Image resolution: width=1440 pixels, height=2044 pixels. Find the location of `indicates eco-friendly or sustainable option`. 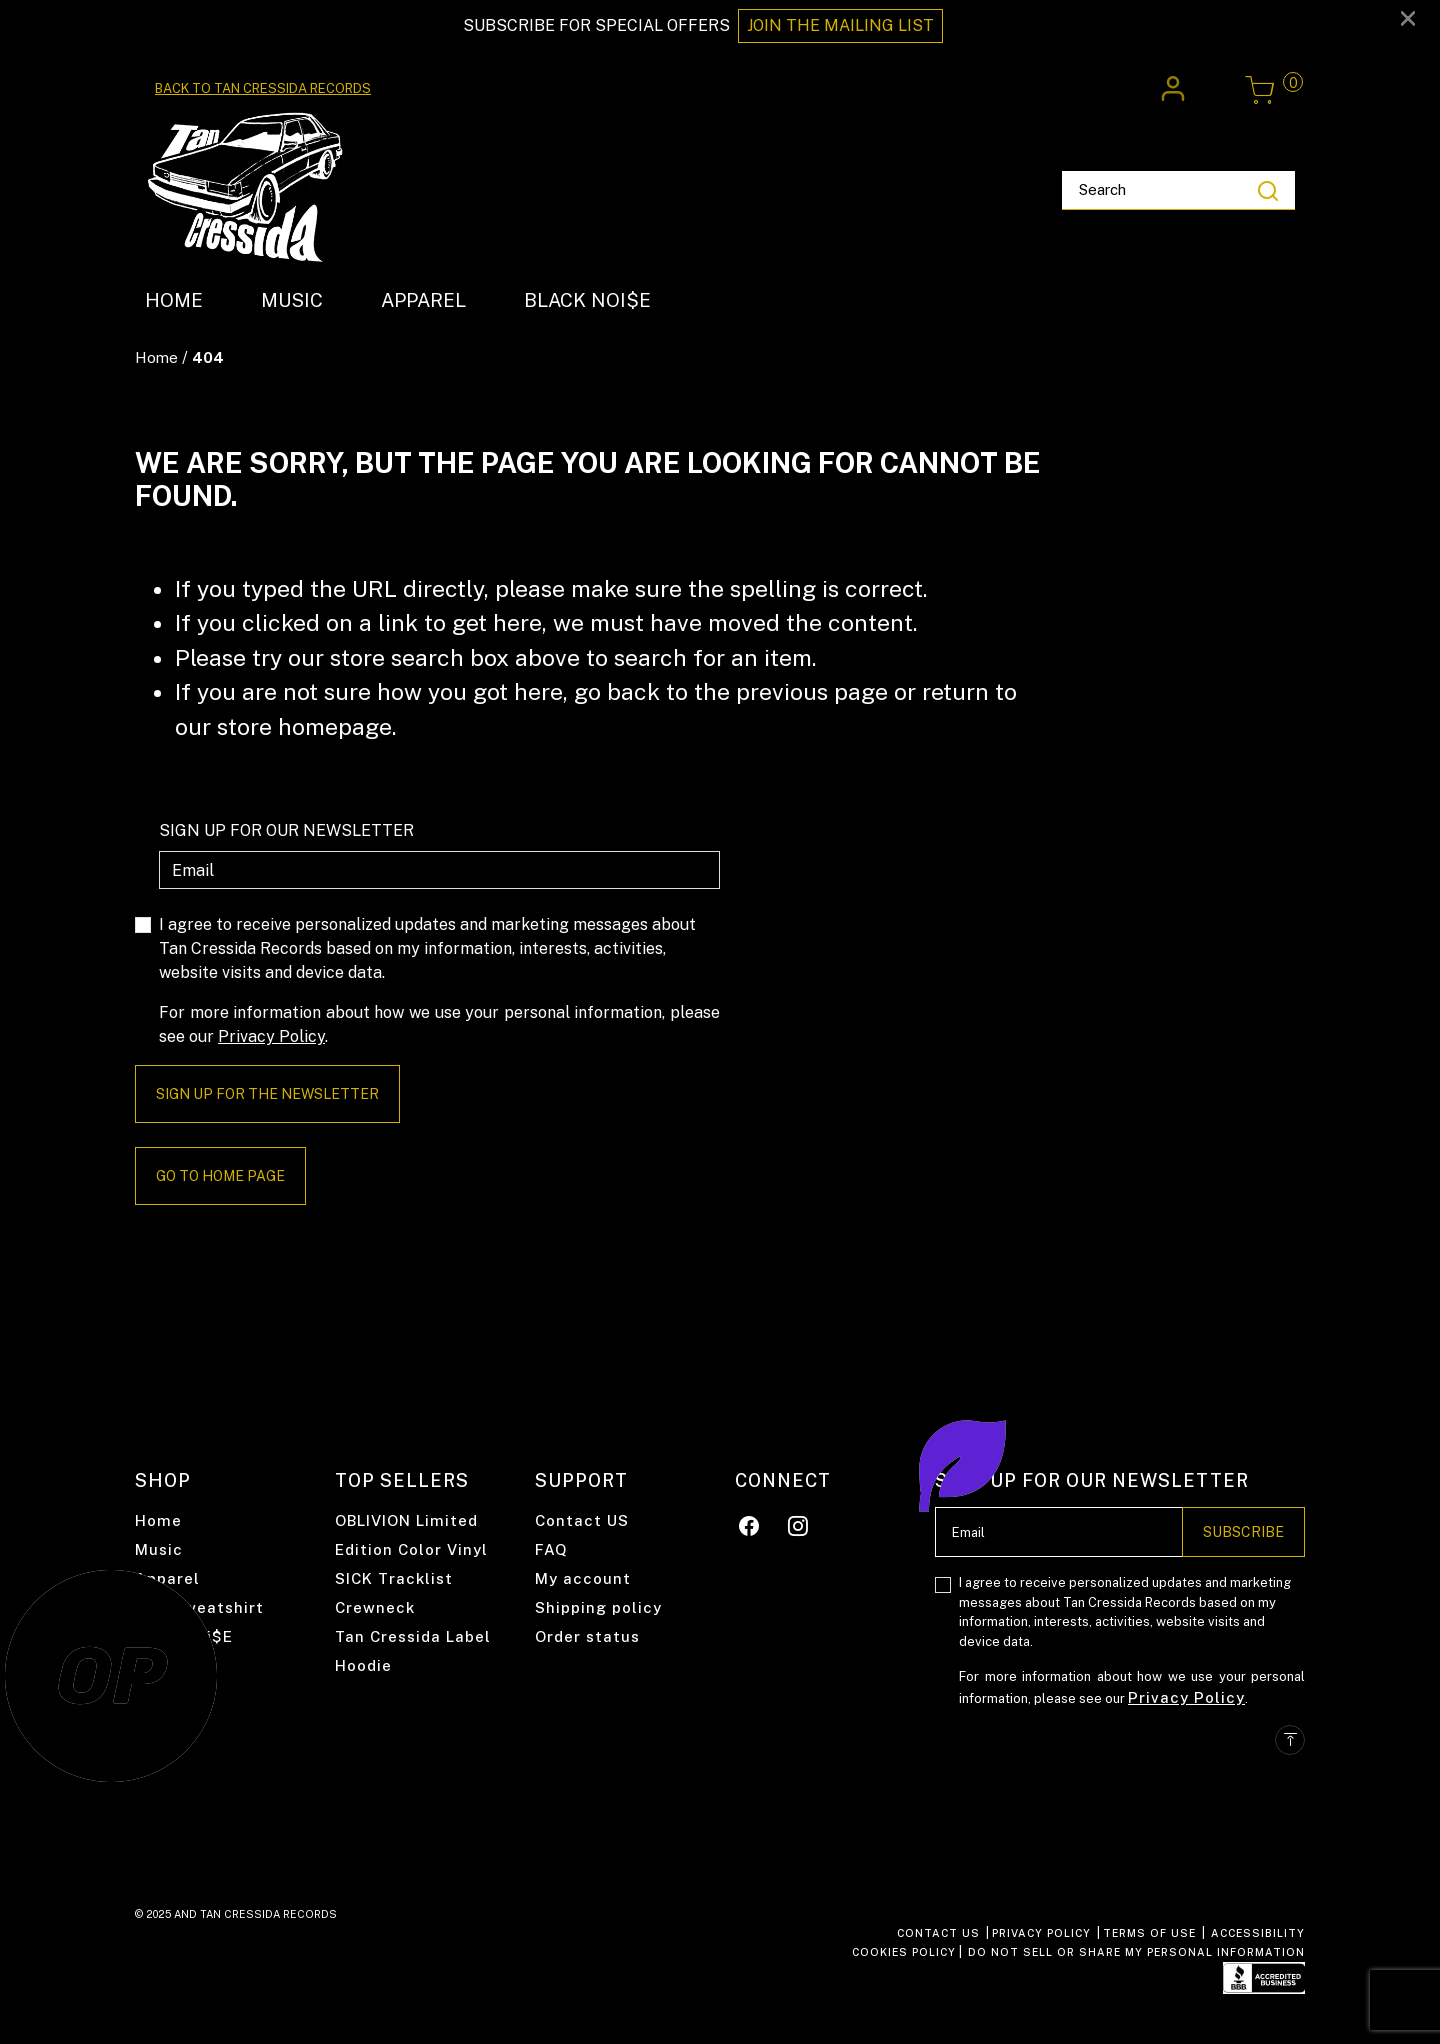

indicates eco-friendly or sustainable option is located at coordinates (962, 1463).